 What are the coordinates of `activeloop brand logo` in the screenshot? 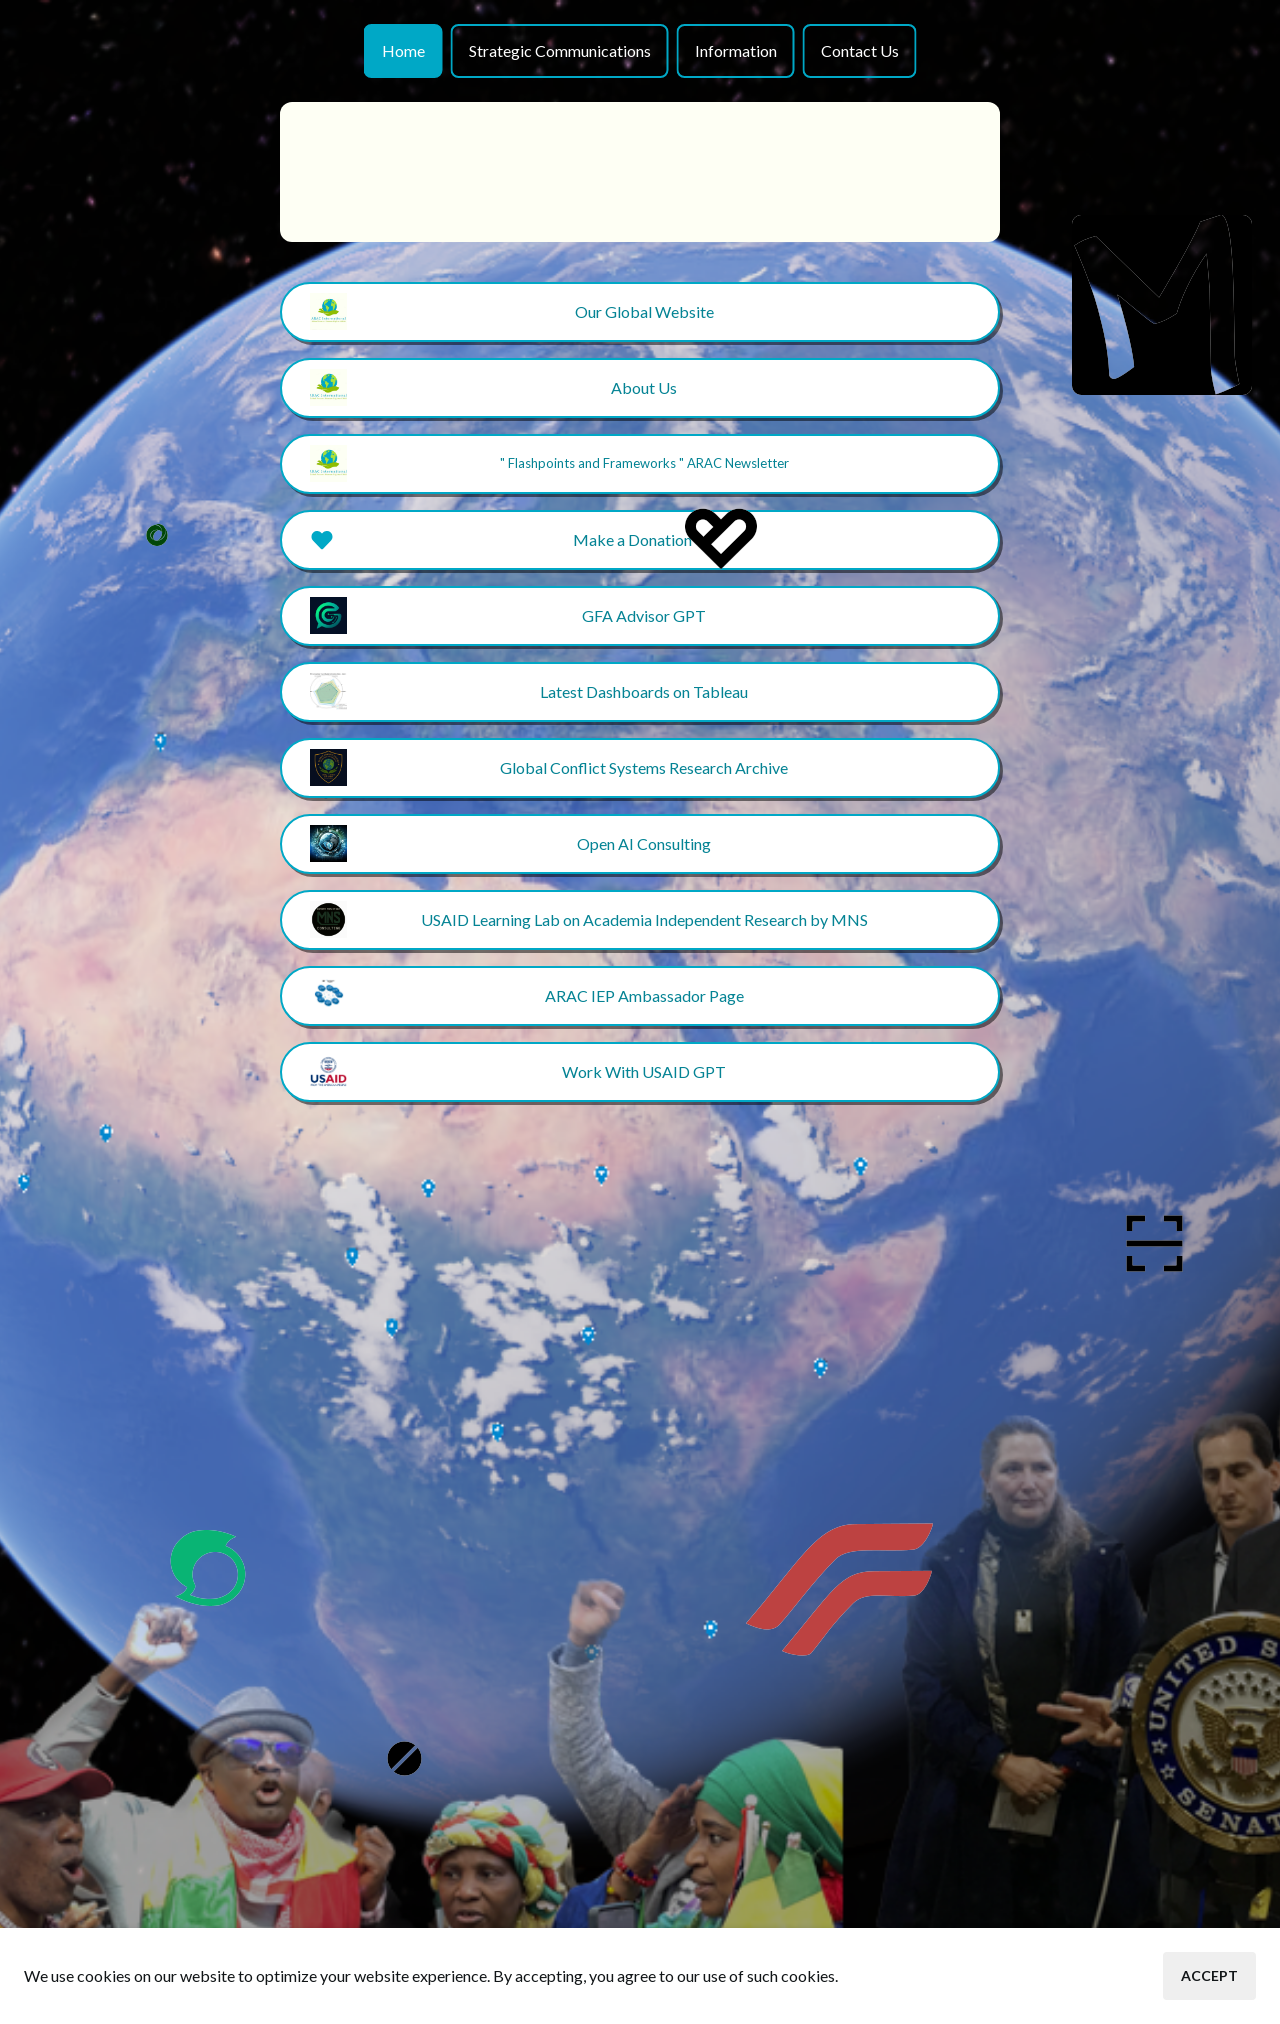 It's located at (157, 535).